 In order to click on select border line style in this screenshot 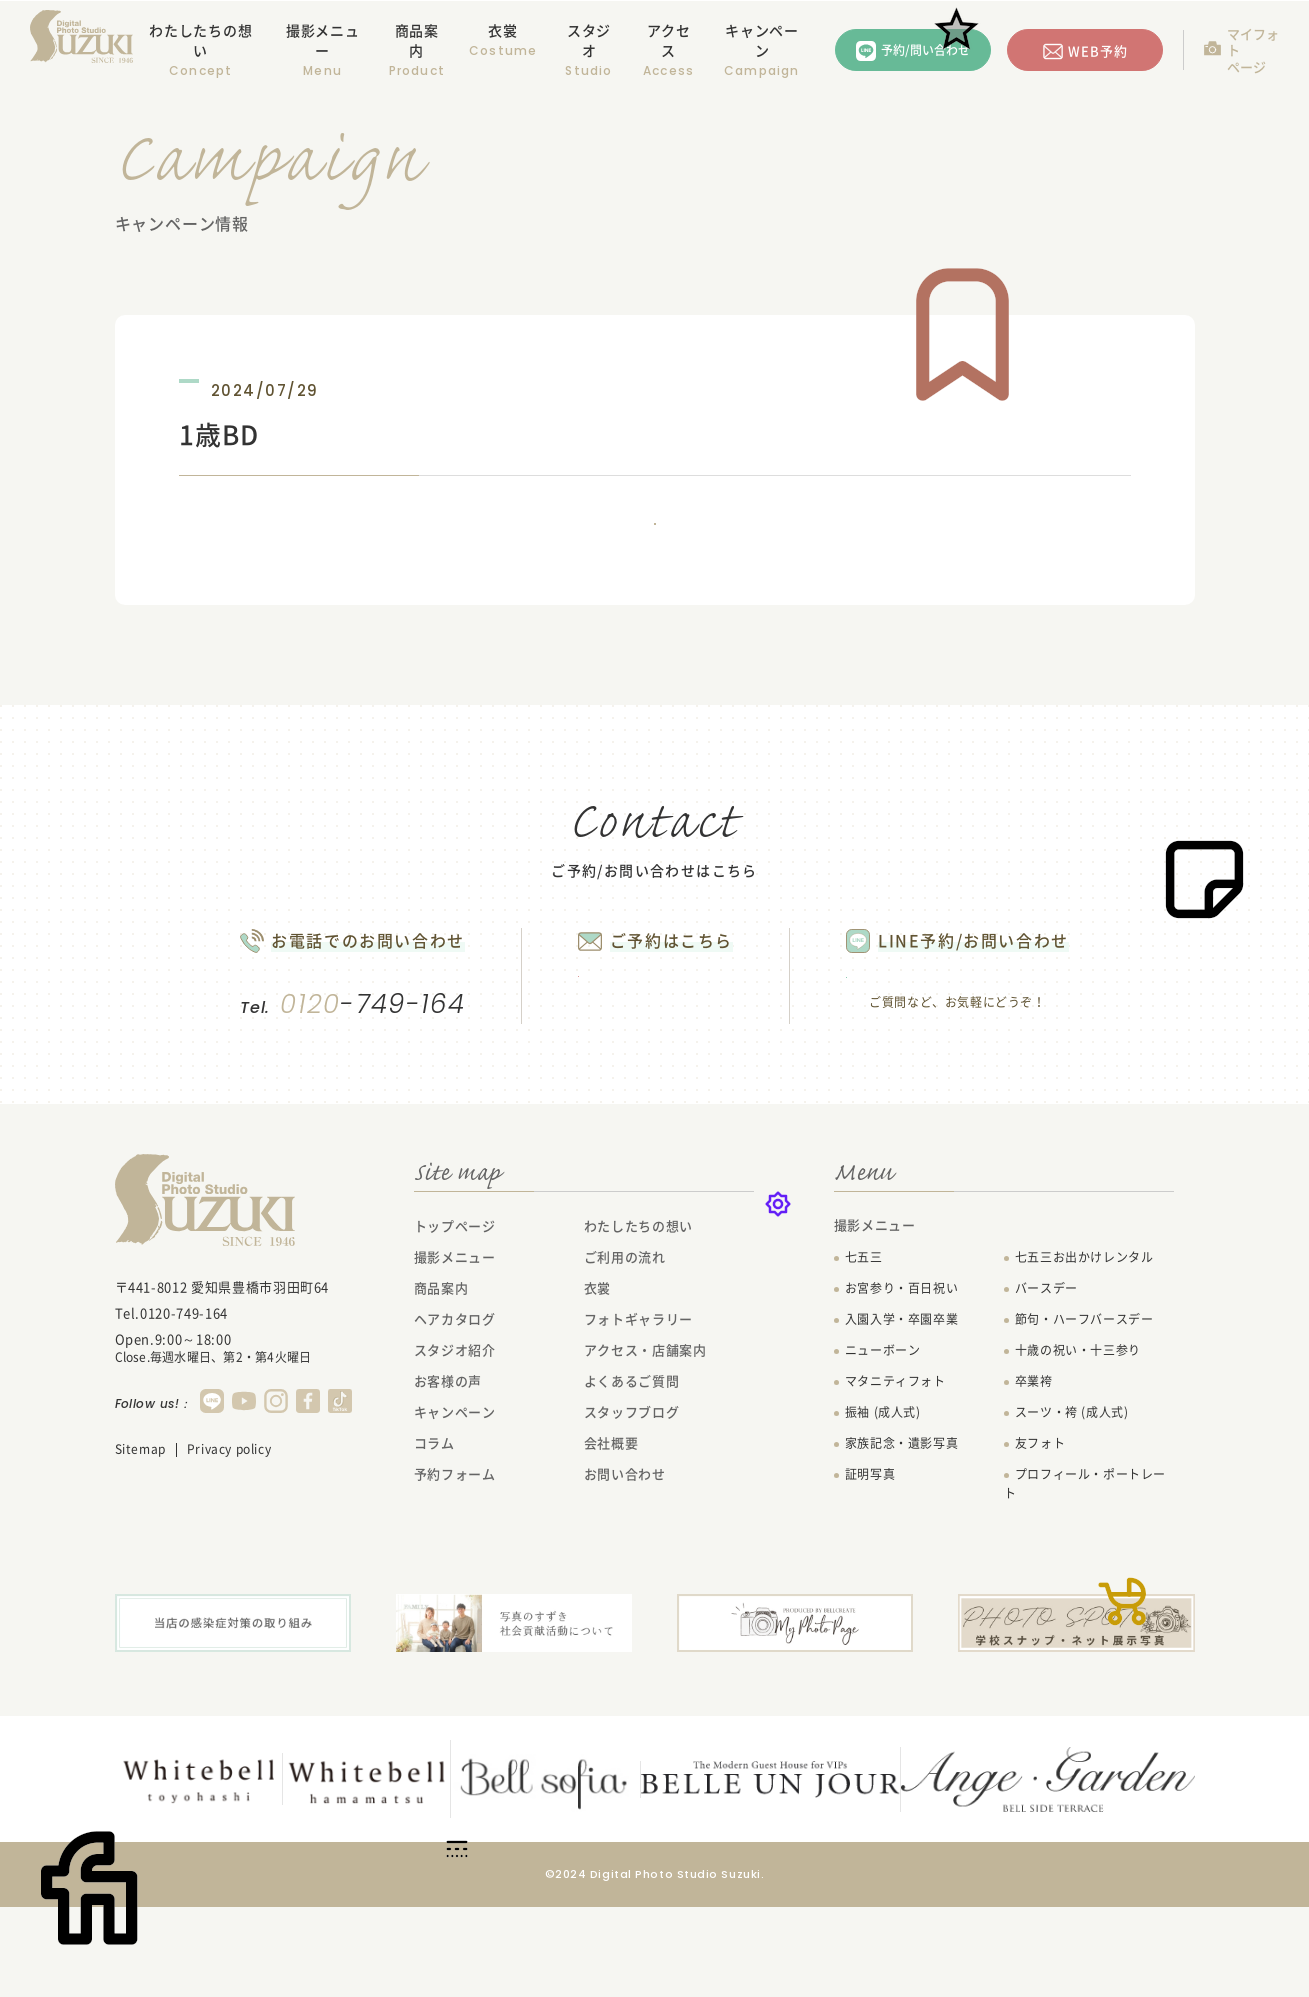, I will do `click(457, 1849)`.